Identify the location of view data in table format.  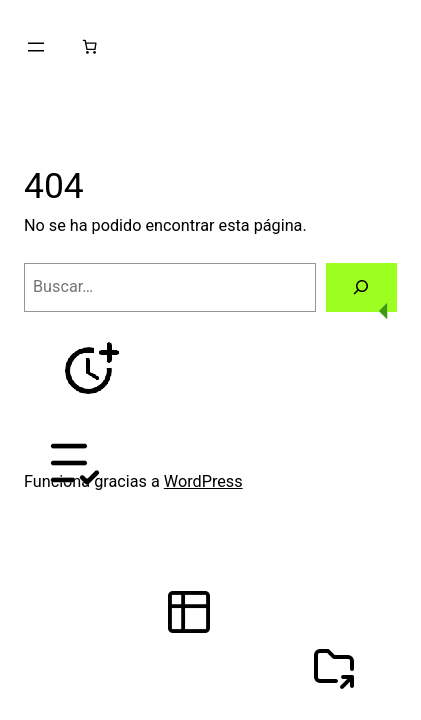
(189, 612).